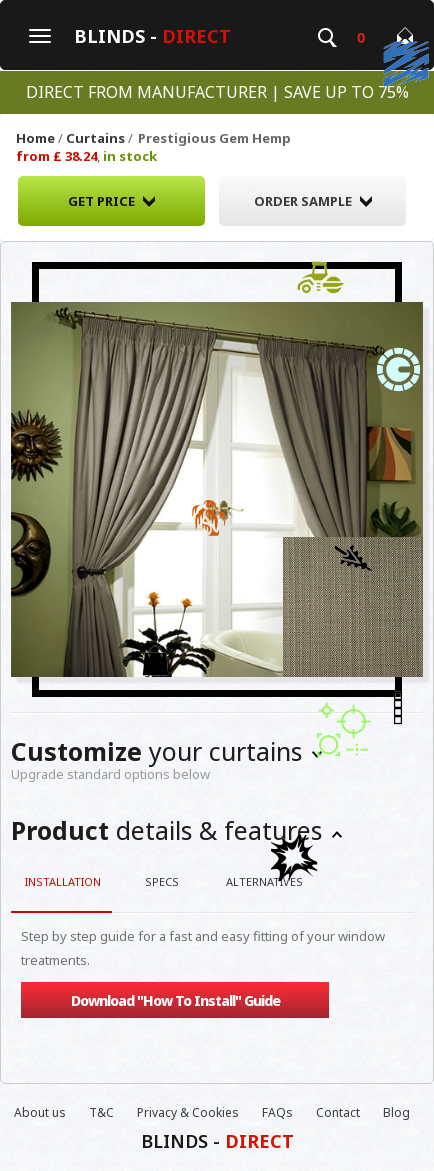 This screenshot has height=1171, width=434. What do you see at coordinates (398, 369) in the screenshot?
I see `loading or processing indicator` at bounding box center [398, 369].